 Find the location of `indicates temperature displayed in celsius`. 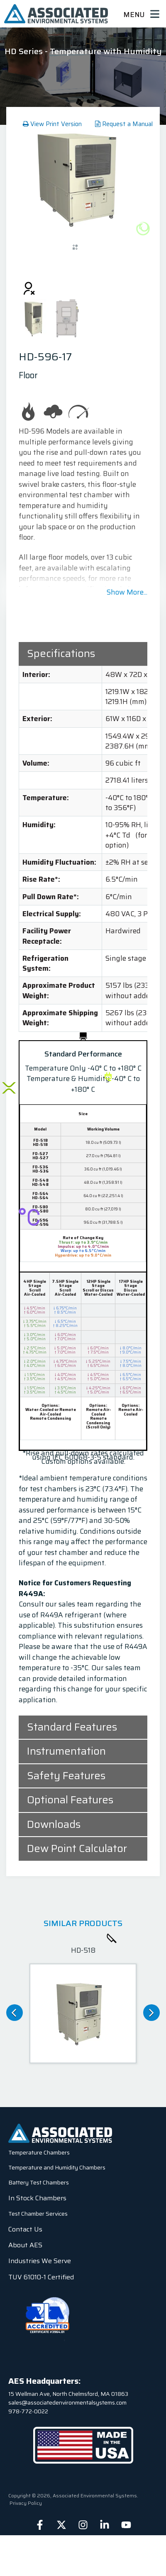

indicates temperature displayed in celsius is located at coordinates (29, 1217).